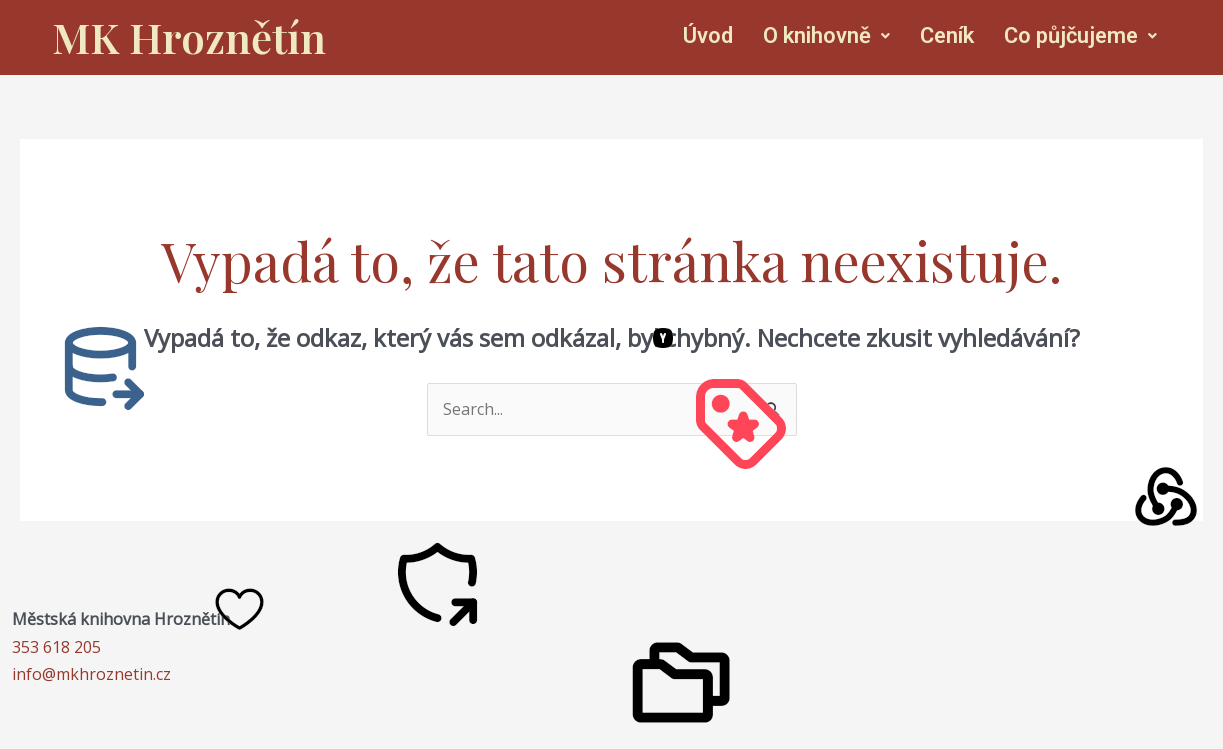 This screenshot has width=1223, height=749. What do you see at coordinates (663, 338) in the screenshot?
I see `represents the letter Y in a menu or keyboard interface` at bounding box center [663, 338].